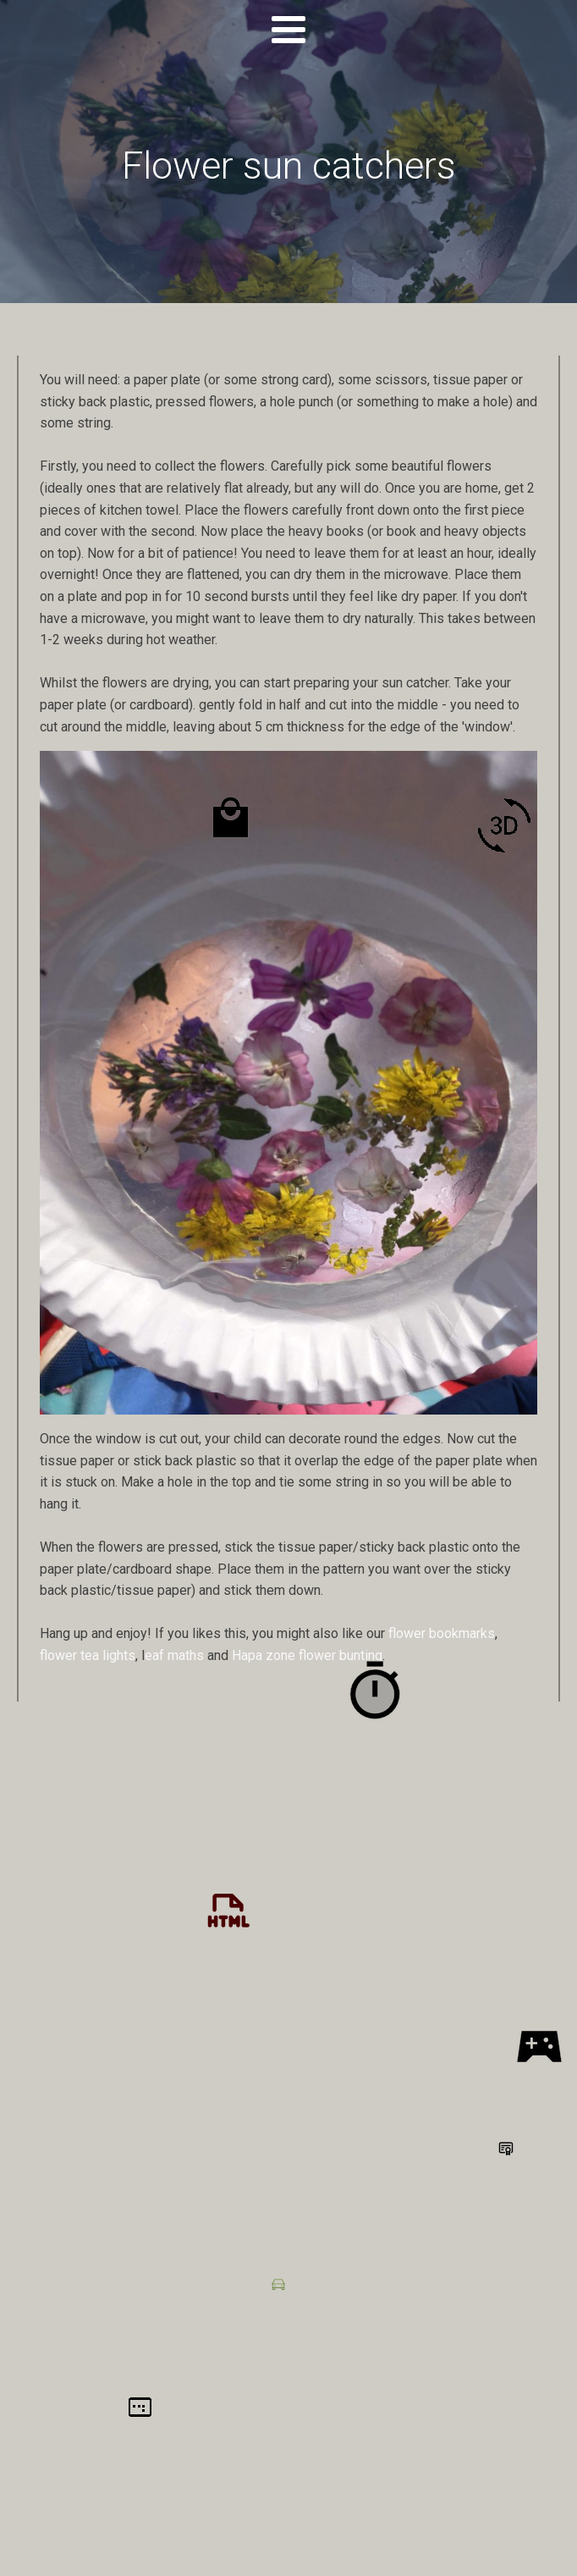 The height and width of the screenshot is (2576, 577). Describe the element at coordinates (230, 818) in the screenshot. I see `open shopping bag or cart` at that location.